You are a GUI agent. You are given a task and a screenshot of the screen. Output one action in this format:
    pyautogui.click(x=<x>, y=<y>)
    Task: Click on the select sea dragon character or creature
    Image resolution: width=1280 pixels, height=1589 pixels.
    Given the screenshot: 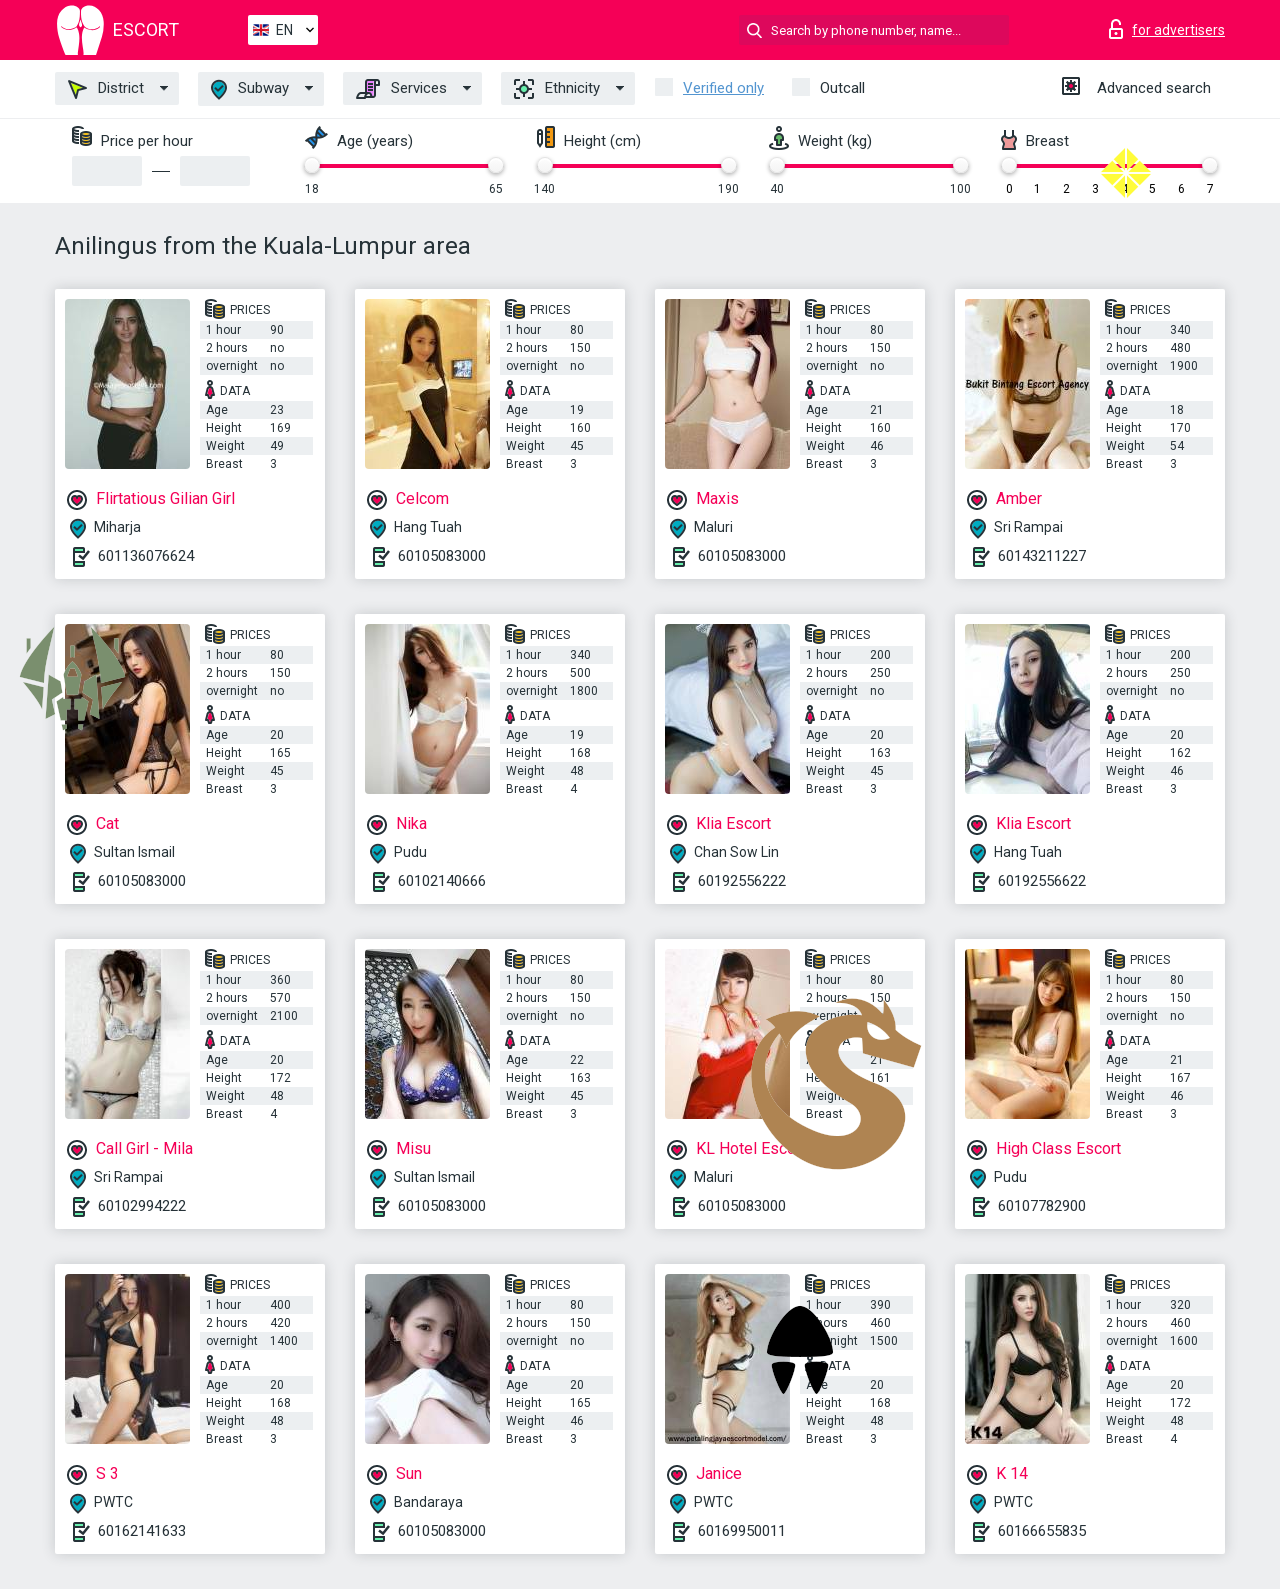 What is the action you would take?
    pyautogui.click(x=837, y=1083)
    